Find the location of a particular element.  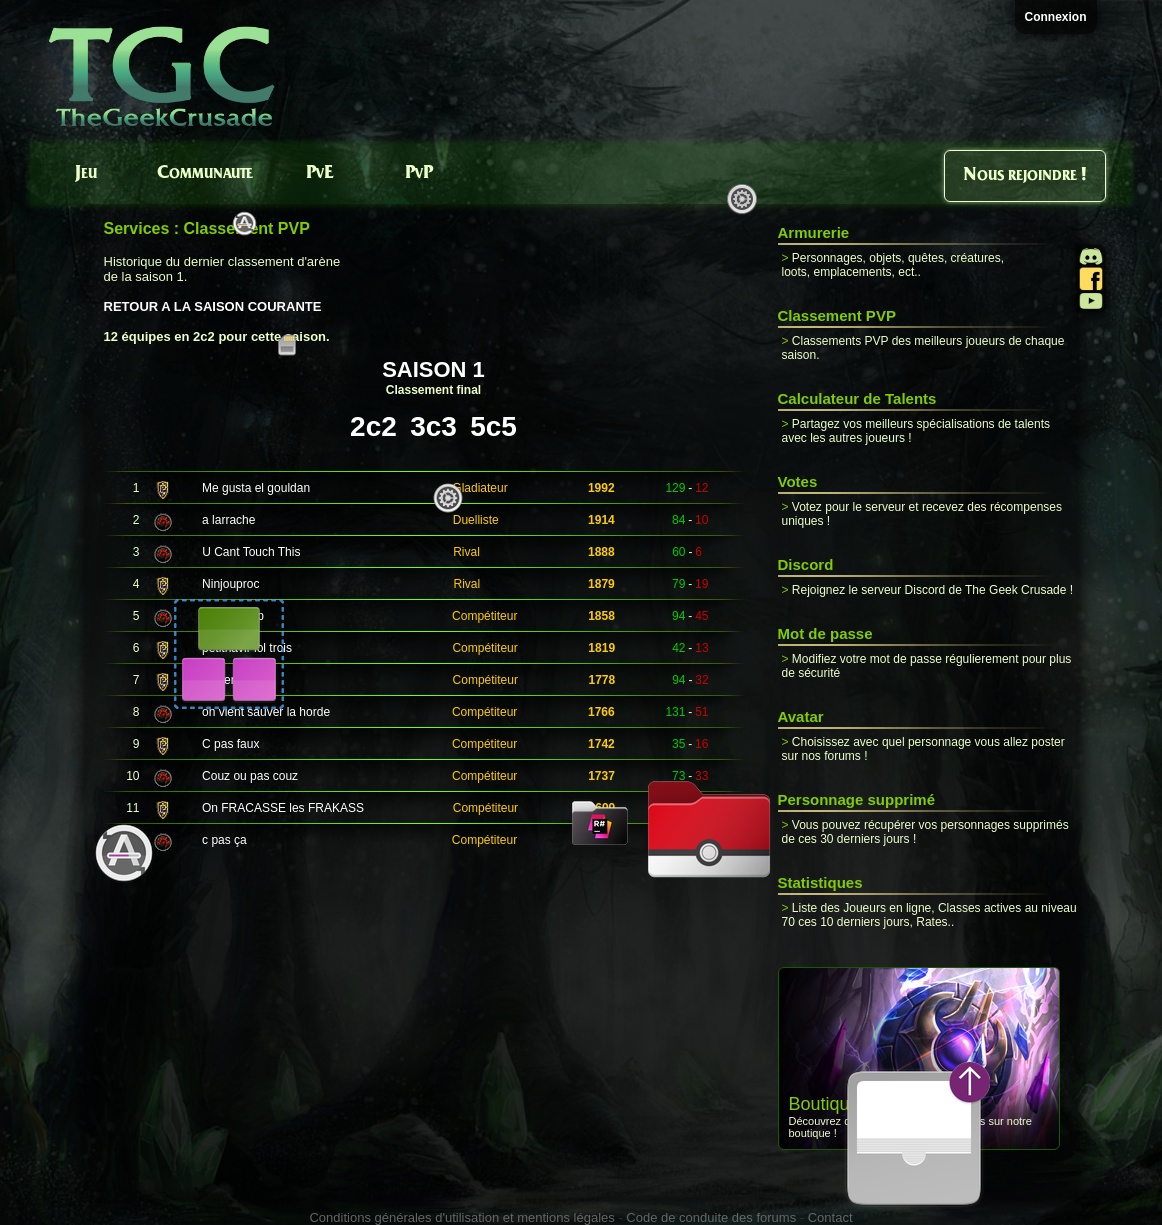

open JetBrains ReSharper project folder is located at coordinates (599, 824).